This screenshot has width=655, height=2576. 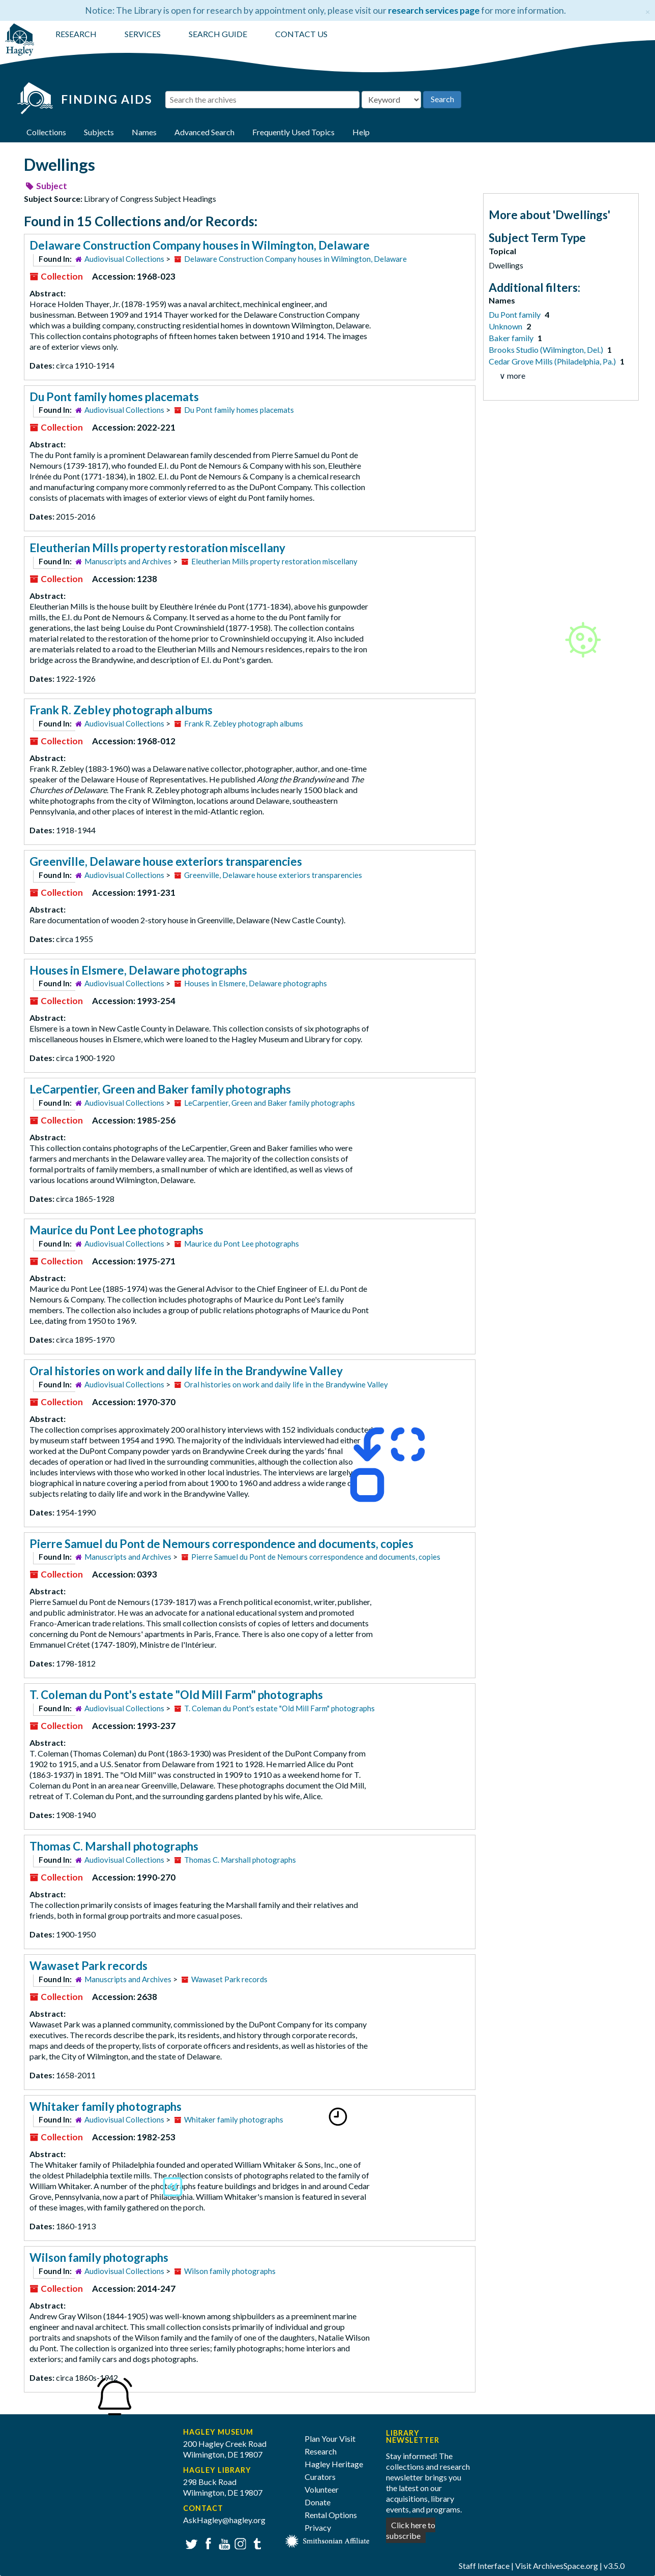 What do you see at coordinates (388, 1465) in the screenshot?
I see `replace or swap an item` at bounding box center [388, 1465].